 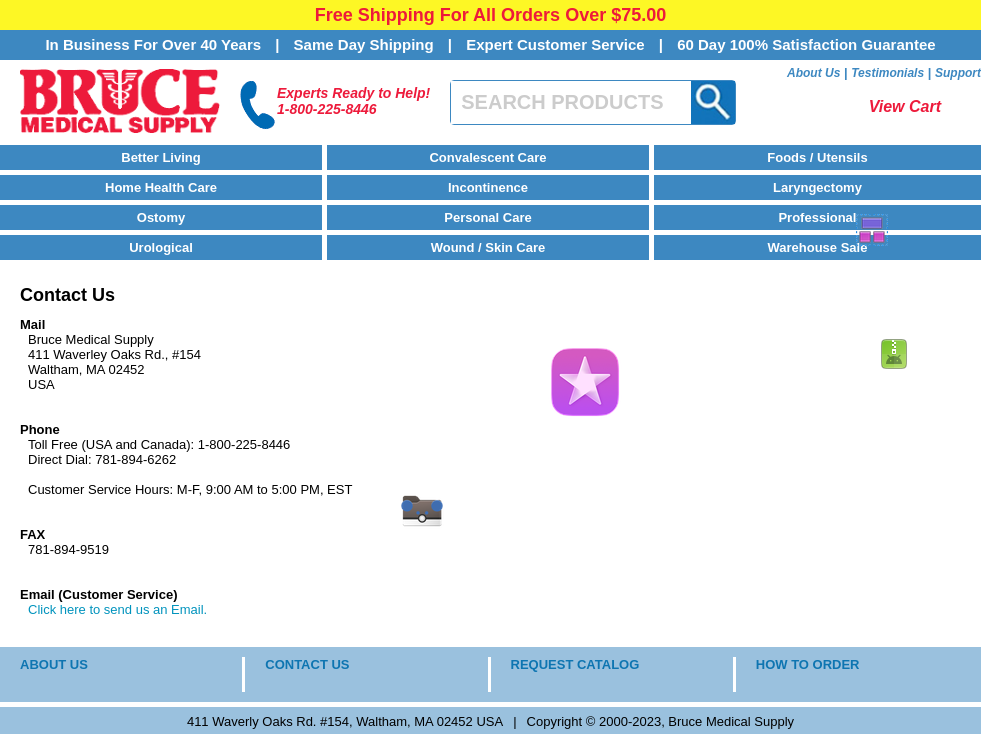 What do you see at coordinates (872, 230) in the screenshot?
I see `select all items in the current view` at bounding box center [872, 230].